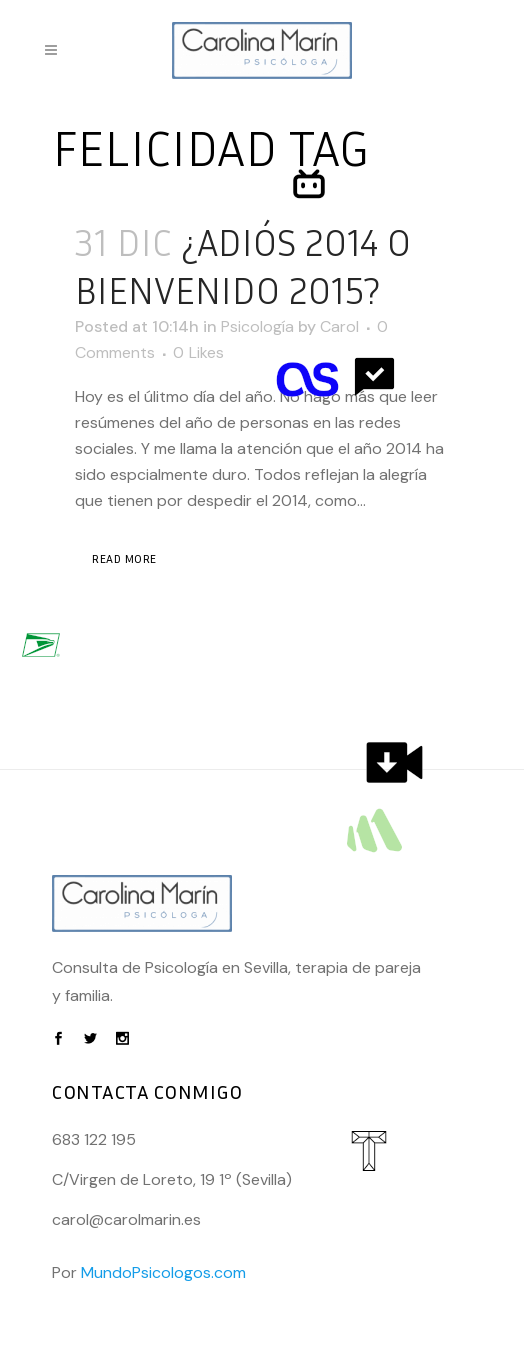 Image resolution: width=524 pixels, height=1363 pixels. What do you see at coordinates (394, 762) in the screenshot?
I see `download a video file` at bounding box center [394, 762].